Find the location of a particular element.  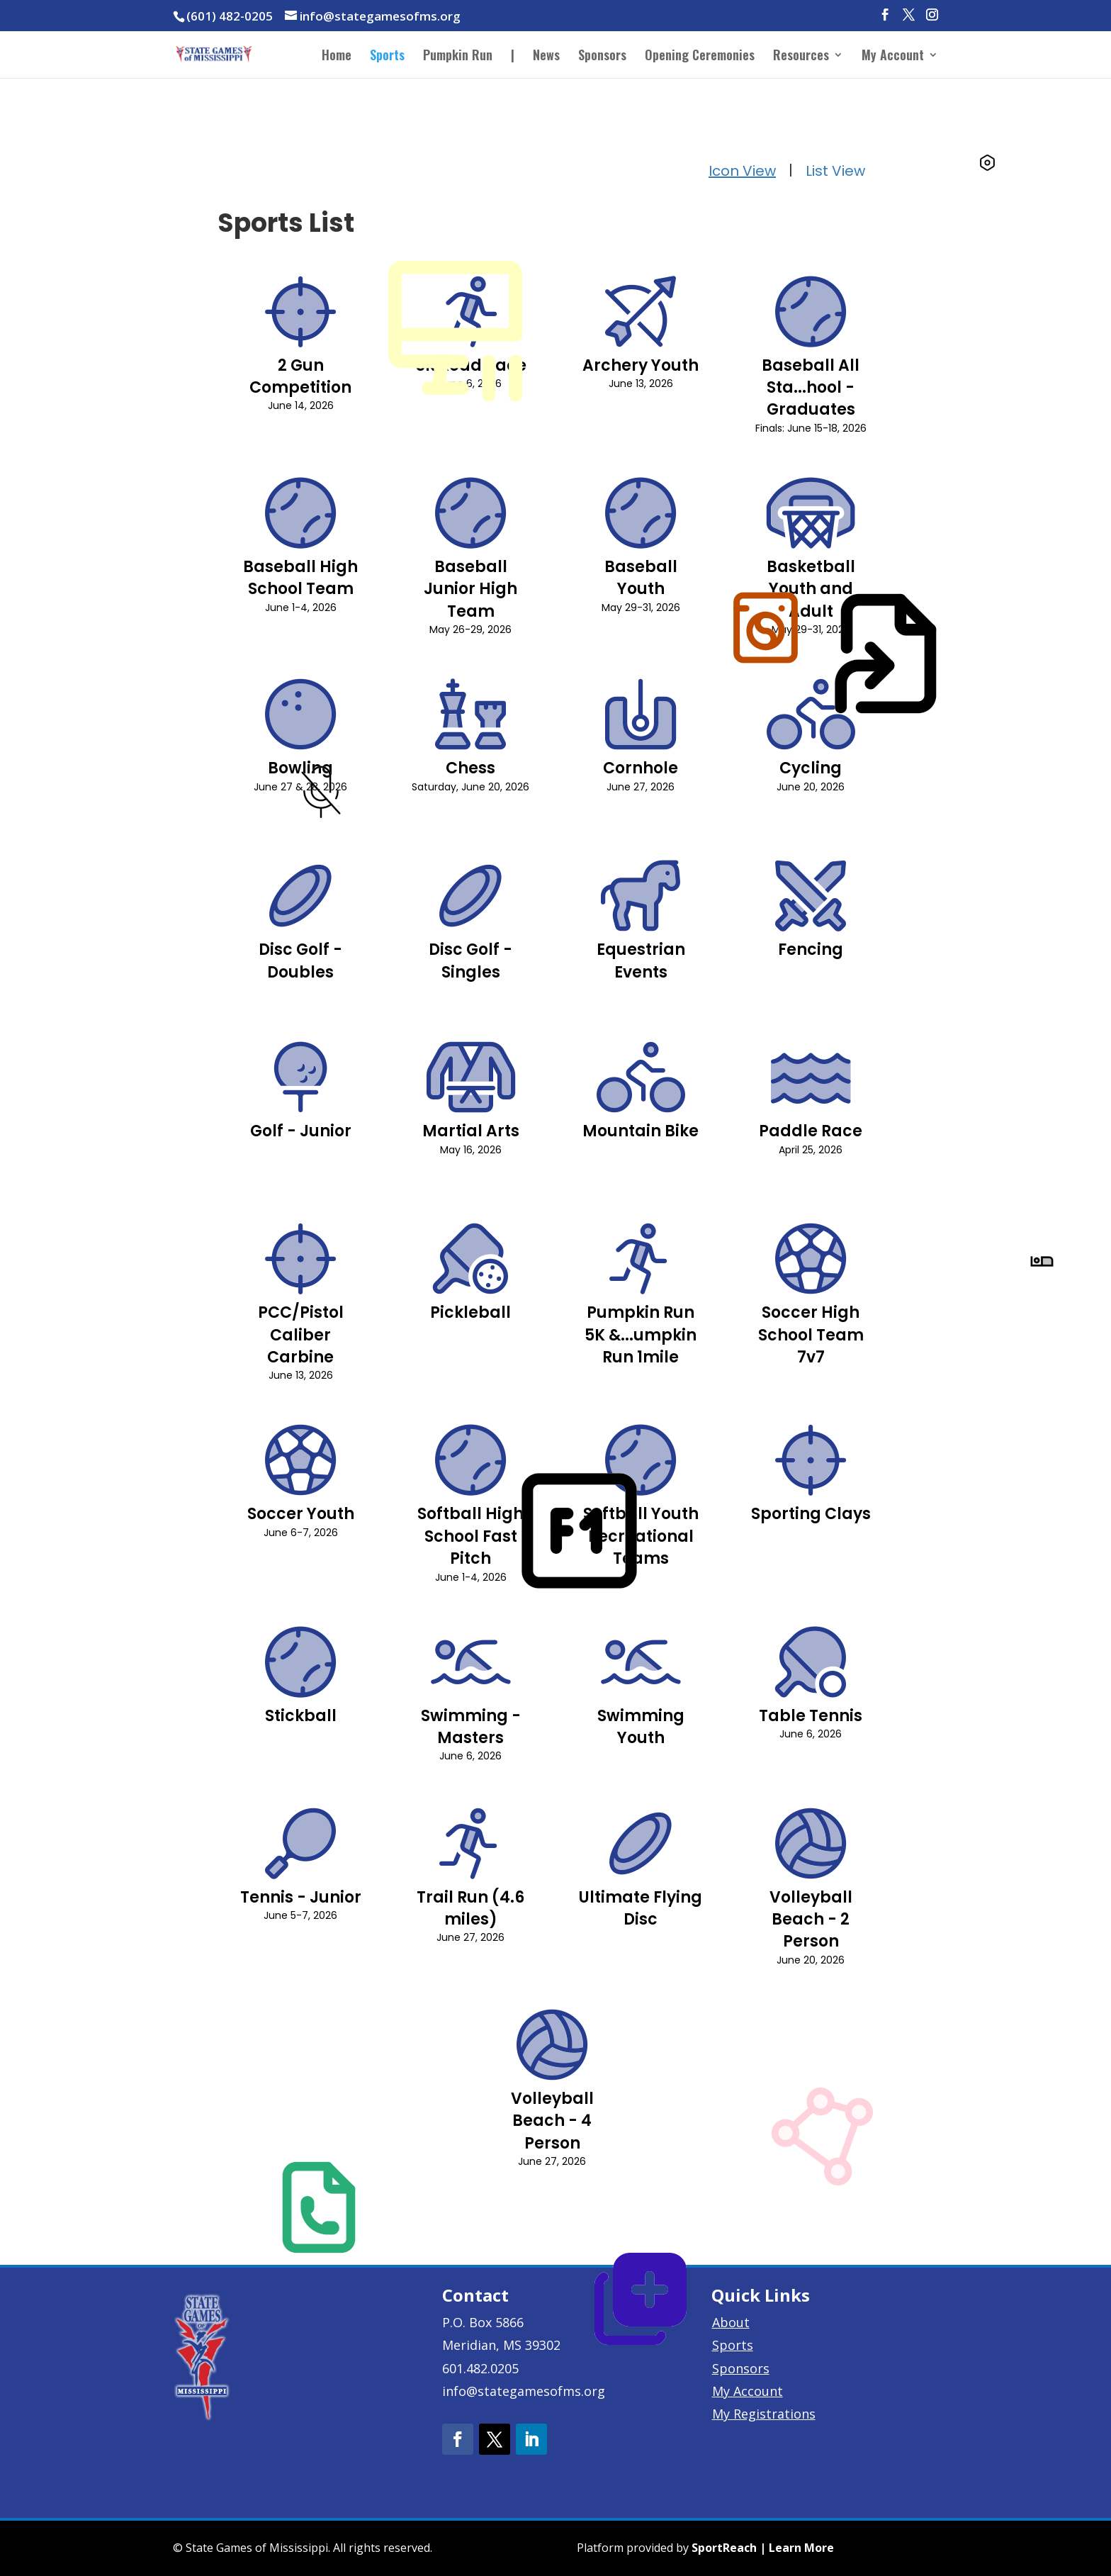

access help or support documentation is located at coordinates (579, 1530).